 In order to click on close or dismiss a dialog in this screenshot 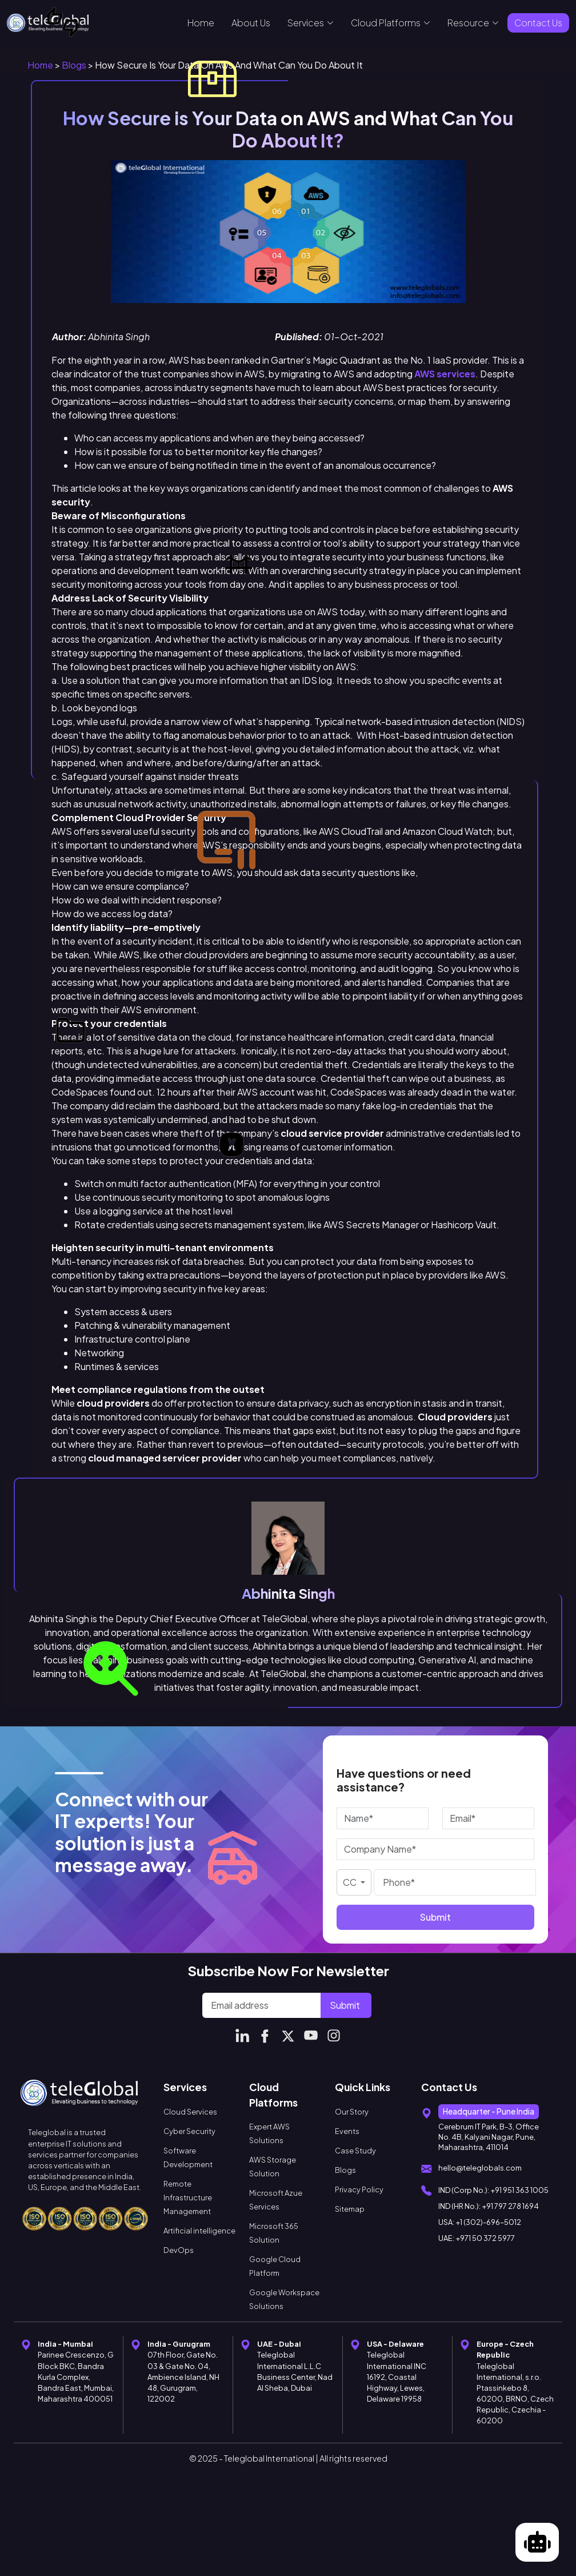, I will do `click(231, 1144)`.